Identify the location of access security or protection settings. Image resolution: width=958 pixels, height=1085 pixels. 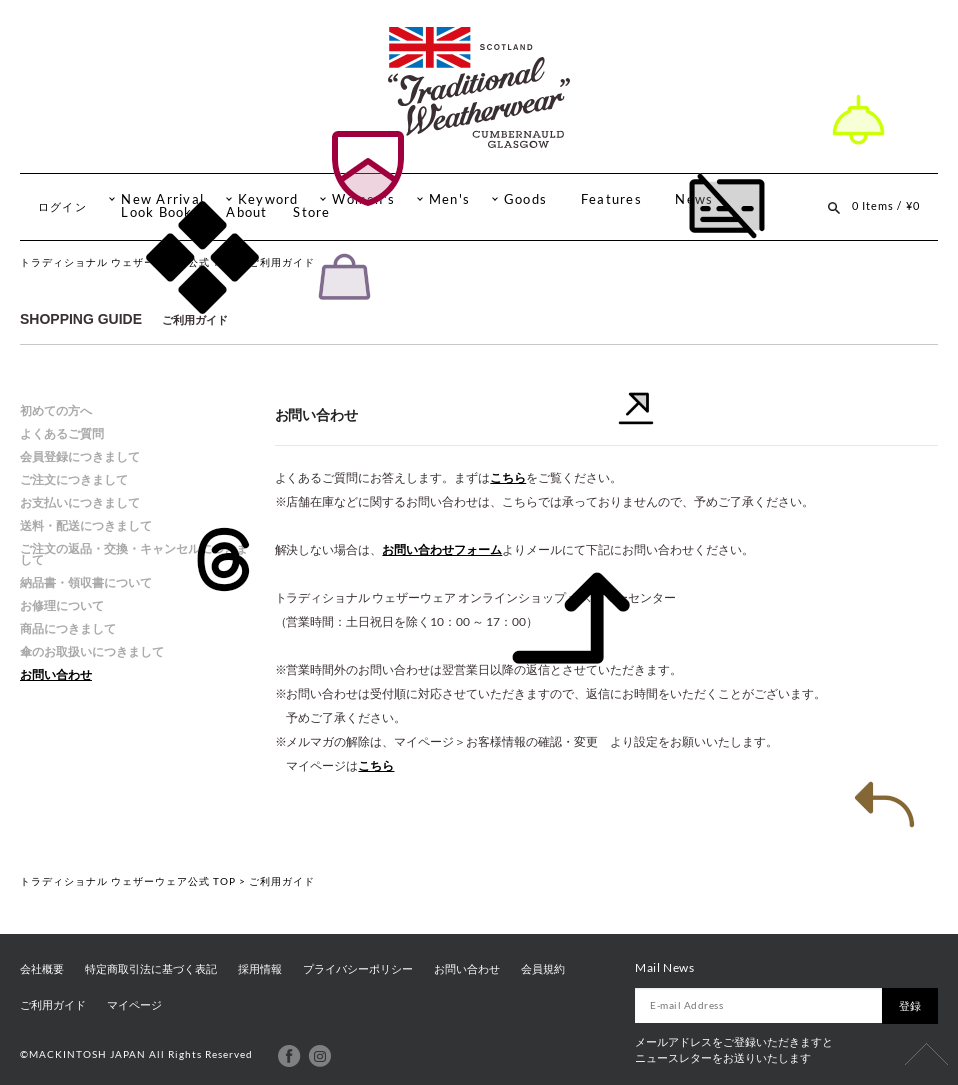
(368, 164).